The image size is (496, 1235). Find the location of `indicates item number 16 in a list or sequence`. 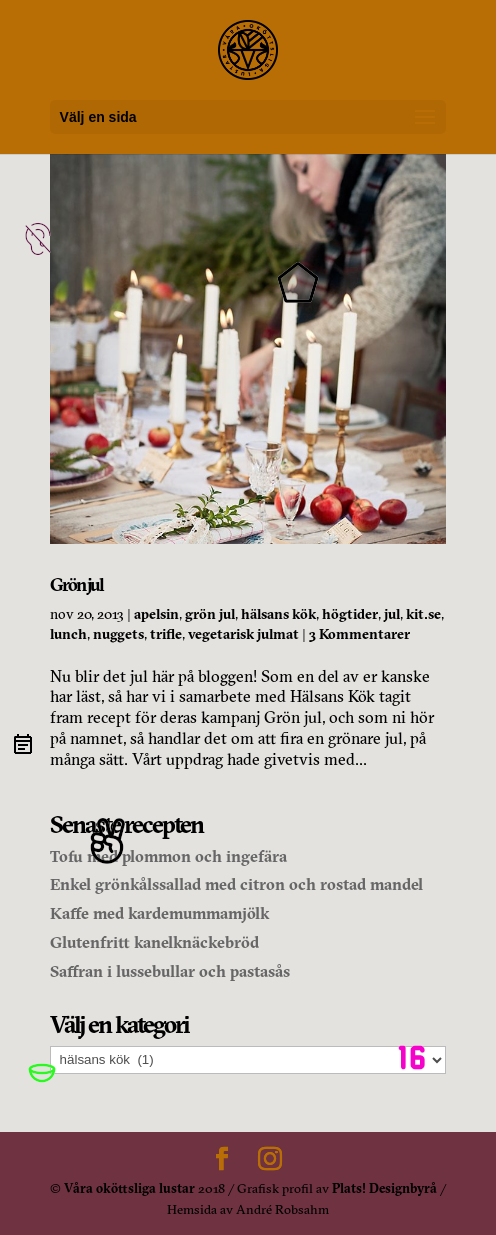

indicates item number 16 in a list or sequence is located at coordinates (410, 1057).